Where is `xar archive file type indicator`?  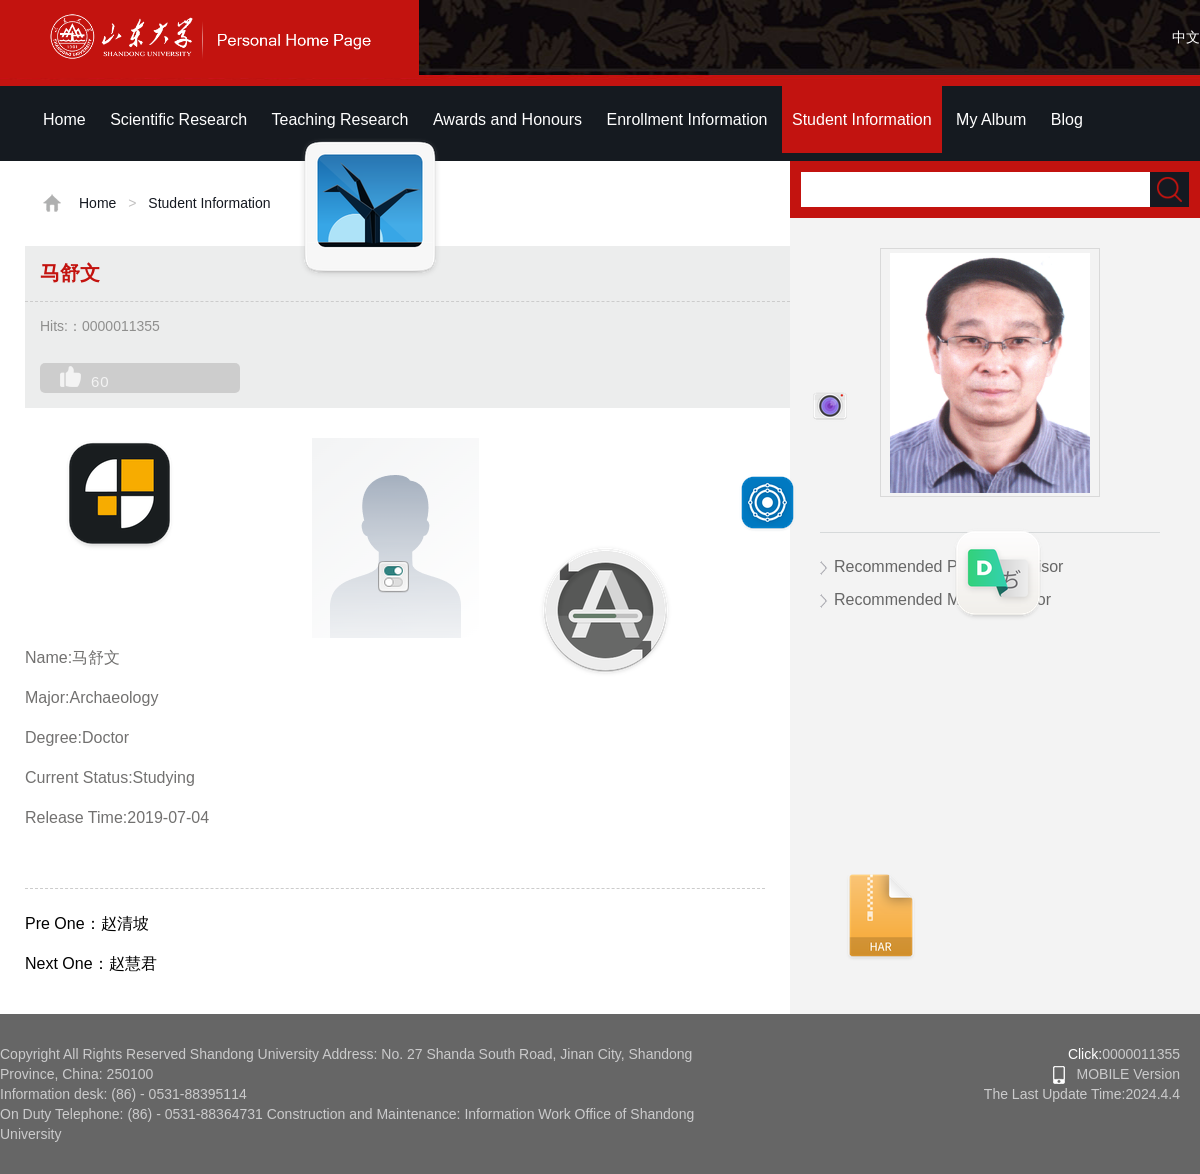 xar archive file type indicator is located at coordinates (881, 917).